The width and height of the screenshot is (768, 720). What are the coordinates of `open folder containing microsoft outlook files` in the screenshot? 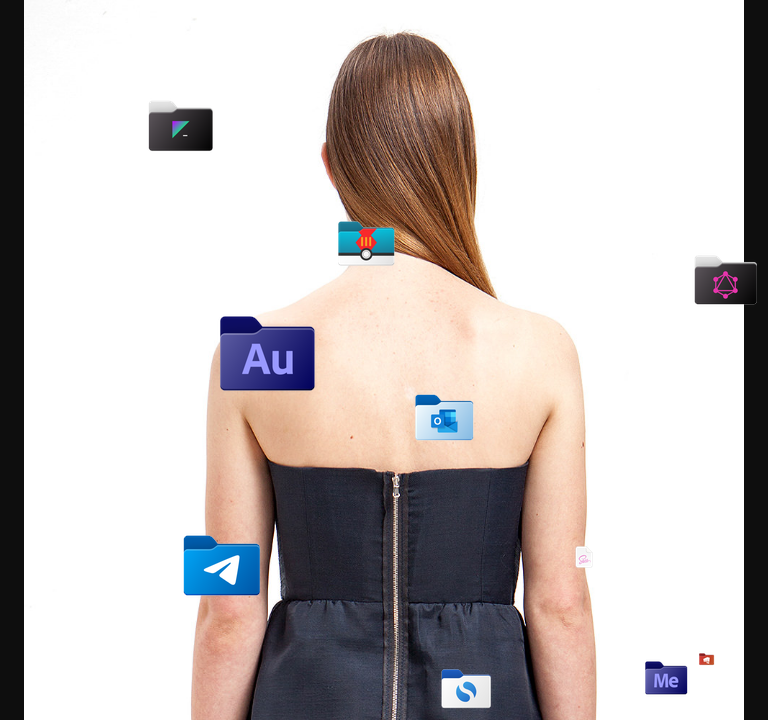 It's located at (444, 419).